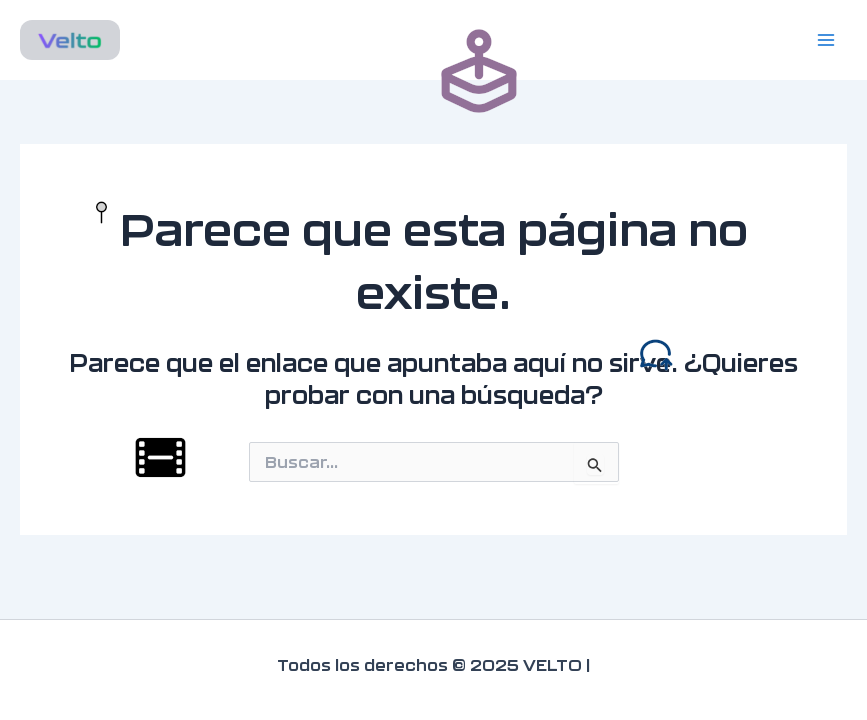 The image size is (867, 720). What do you see at coordinates (655, 353) in the screenshot?
I see `send a message` at bounding box center [655, 353].